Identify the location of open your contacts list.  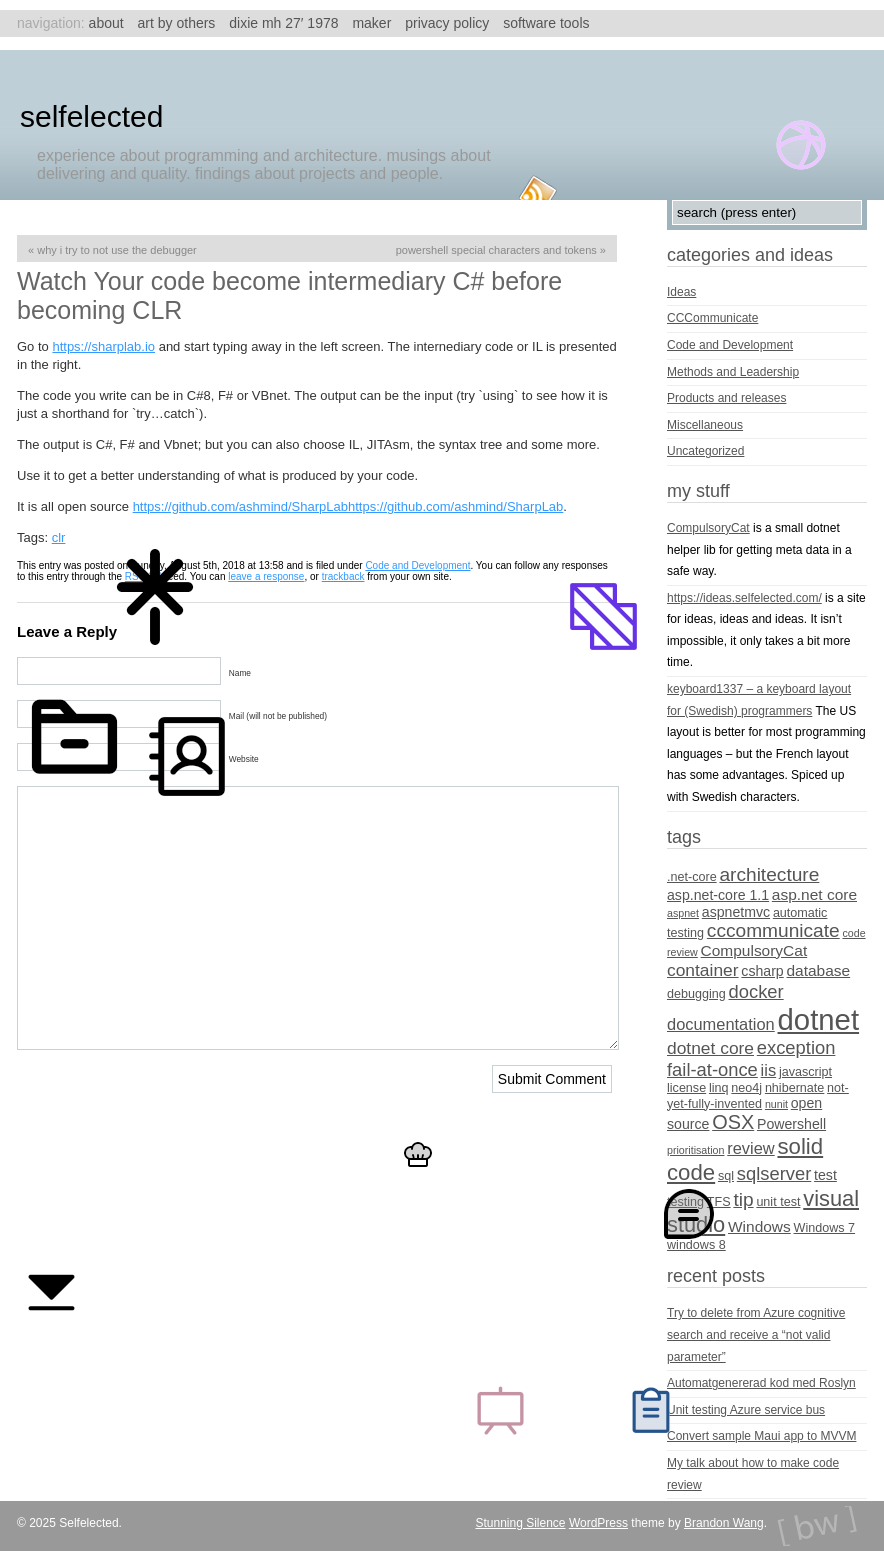
(188, 756).